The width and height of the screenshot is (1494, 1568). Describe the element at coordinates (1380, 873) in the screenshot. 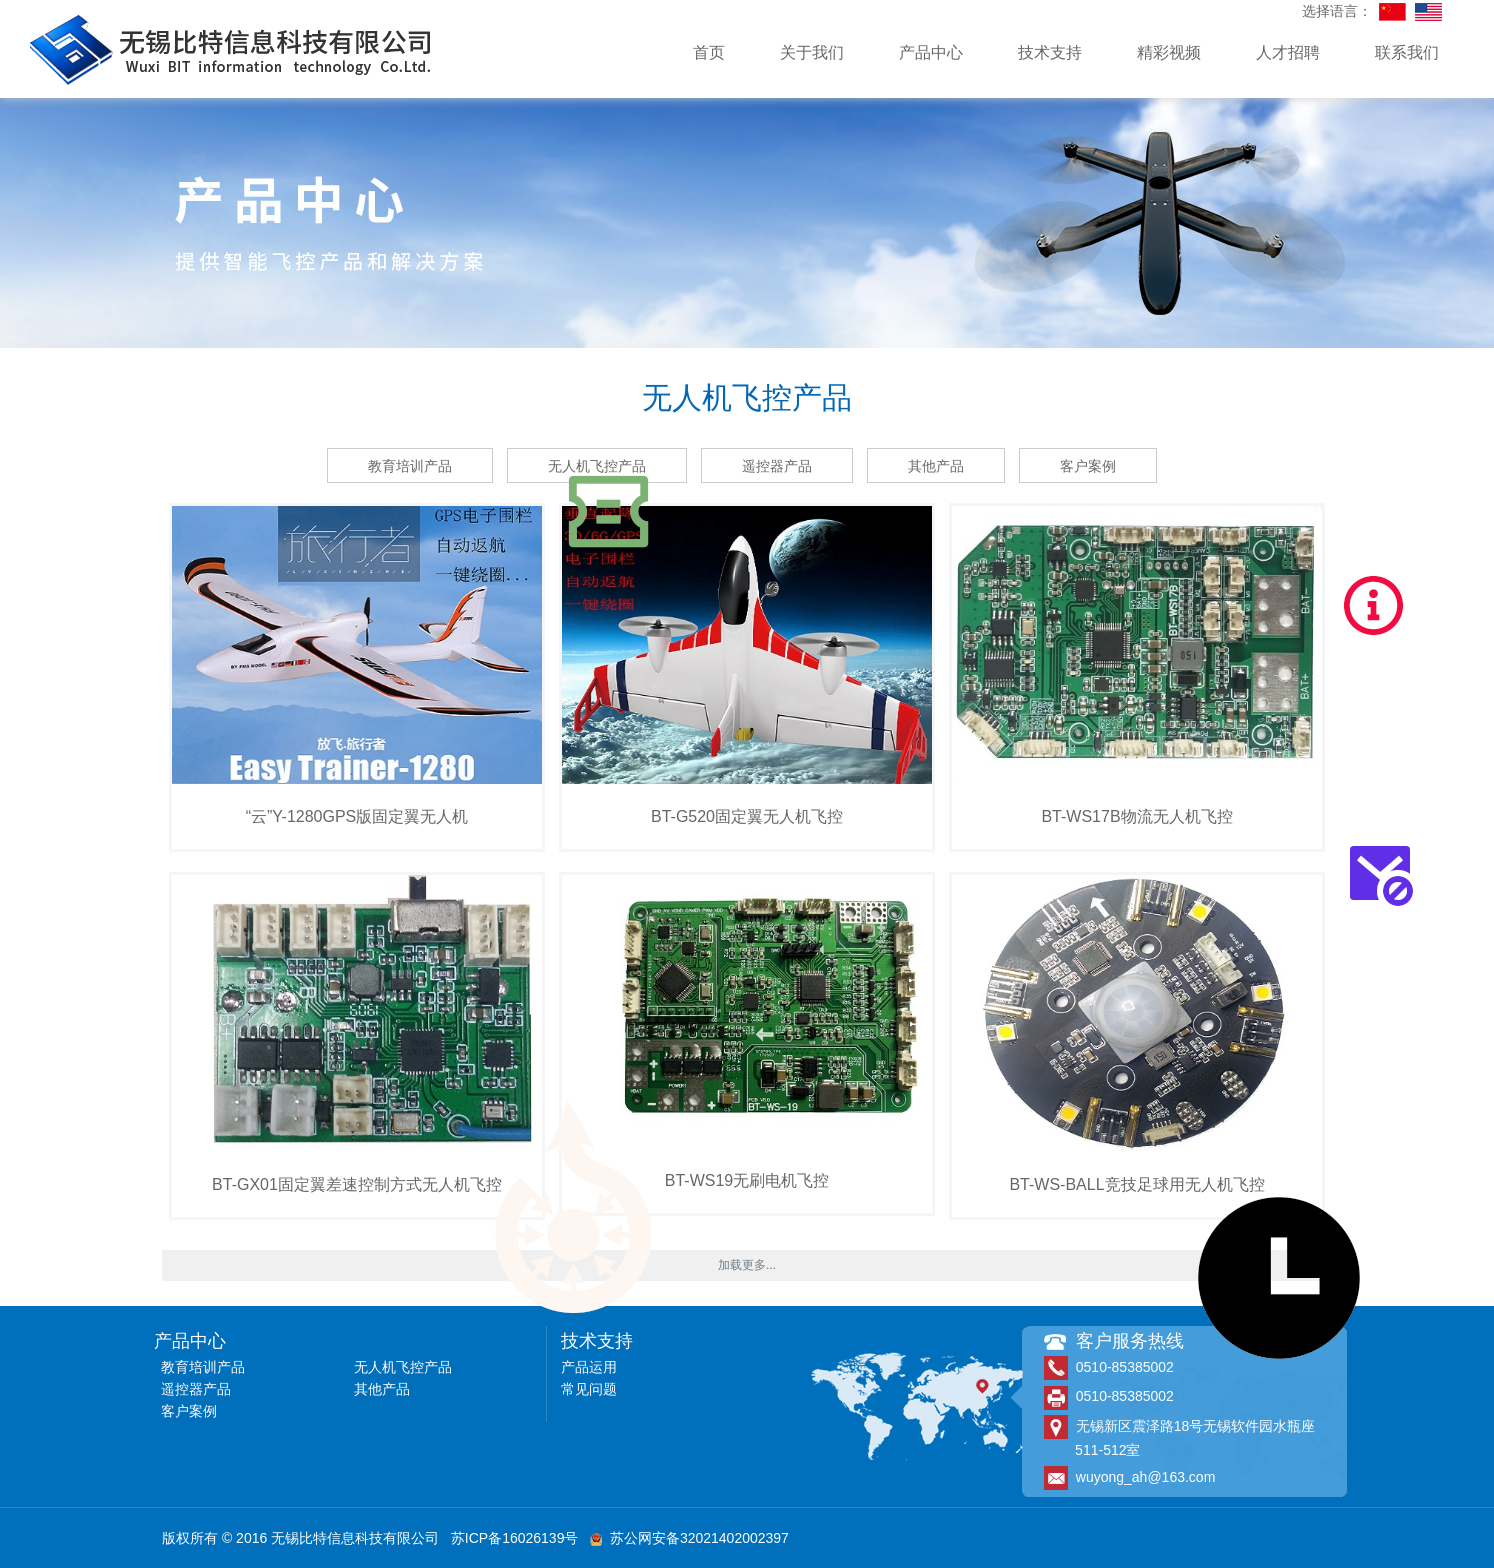

I see `blocked or spam email indicator` at that location.